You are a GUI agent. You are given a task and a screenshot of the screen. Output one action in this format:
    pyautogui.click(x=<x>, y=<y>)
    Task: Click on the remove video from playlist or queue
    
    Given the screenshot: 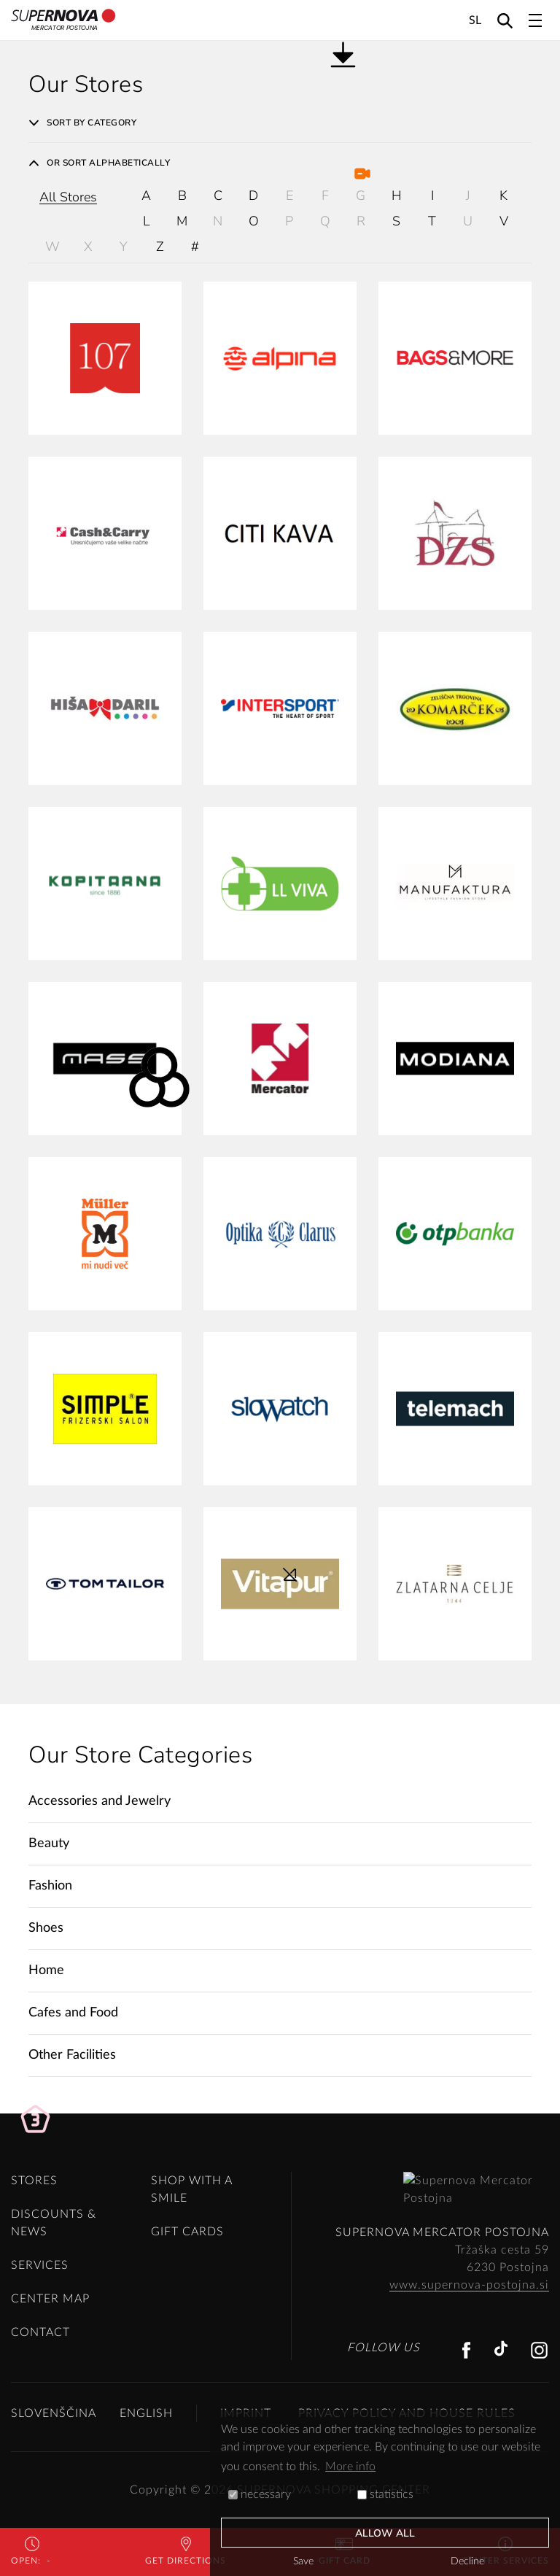 What is the action you would take?
    pyautogui.click(x=362, y=174)
    